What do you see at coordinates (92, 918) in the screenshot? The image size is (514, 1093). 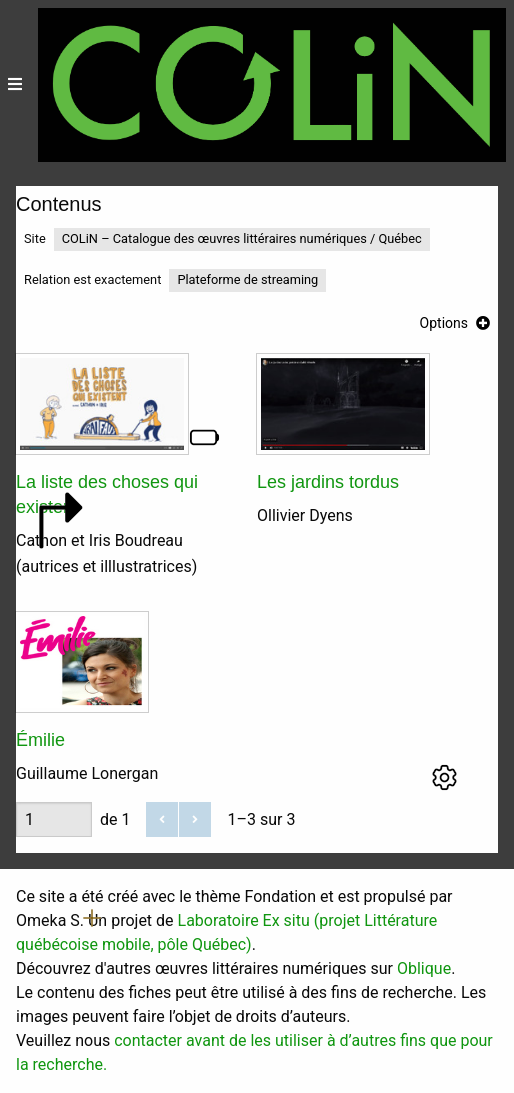 I see `add a new item` at bounding box center [92, 918].